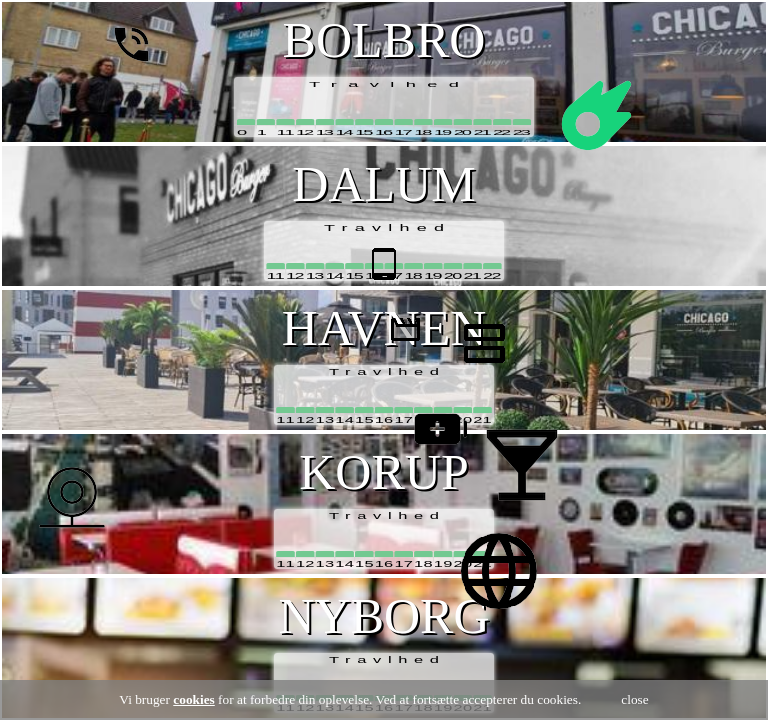  I want to click on indicates an active phone call in progress, so click(131, 44).